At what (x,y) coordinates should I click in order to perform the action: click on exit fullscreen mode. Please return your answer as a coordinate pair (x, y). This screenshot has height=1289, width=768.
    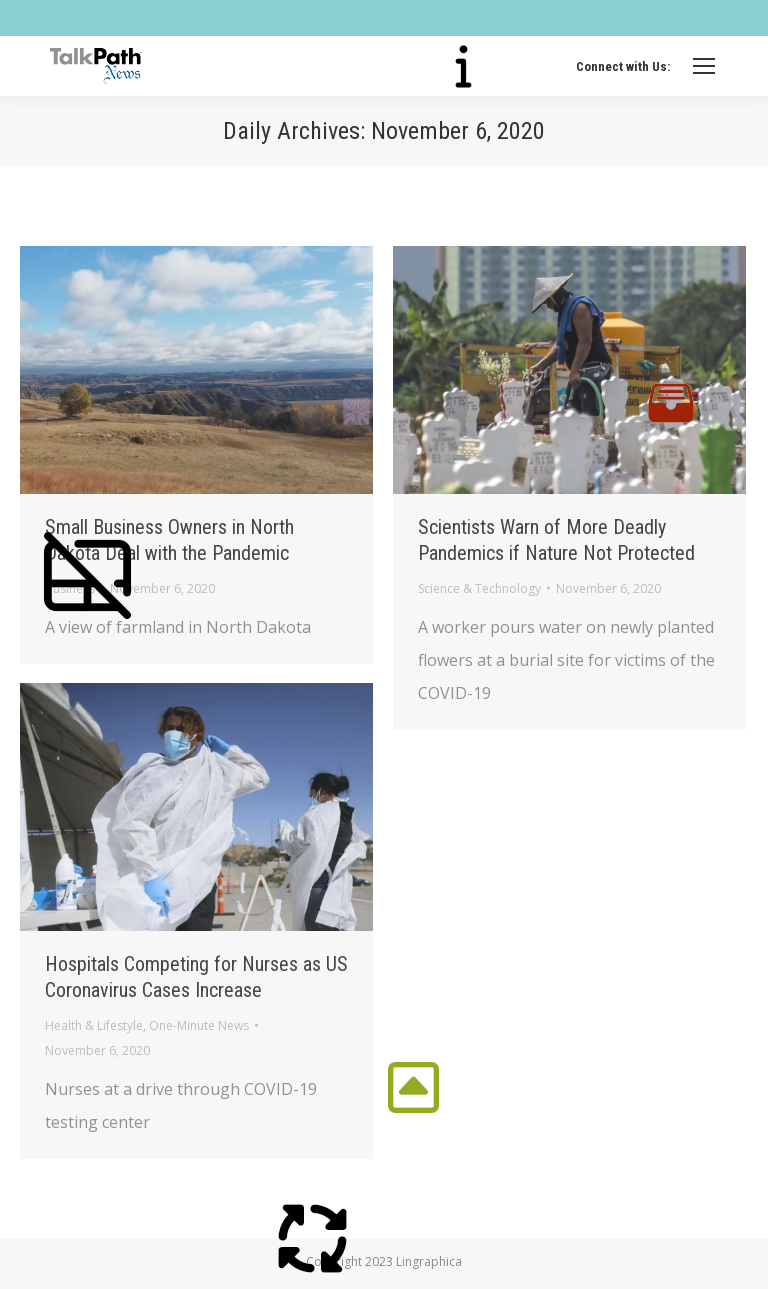
    Looking at the image, I should click on (356, 411).